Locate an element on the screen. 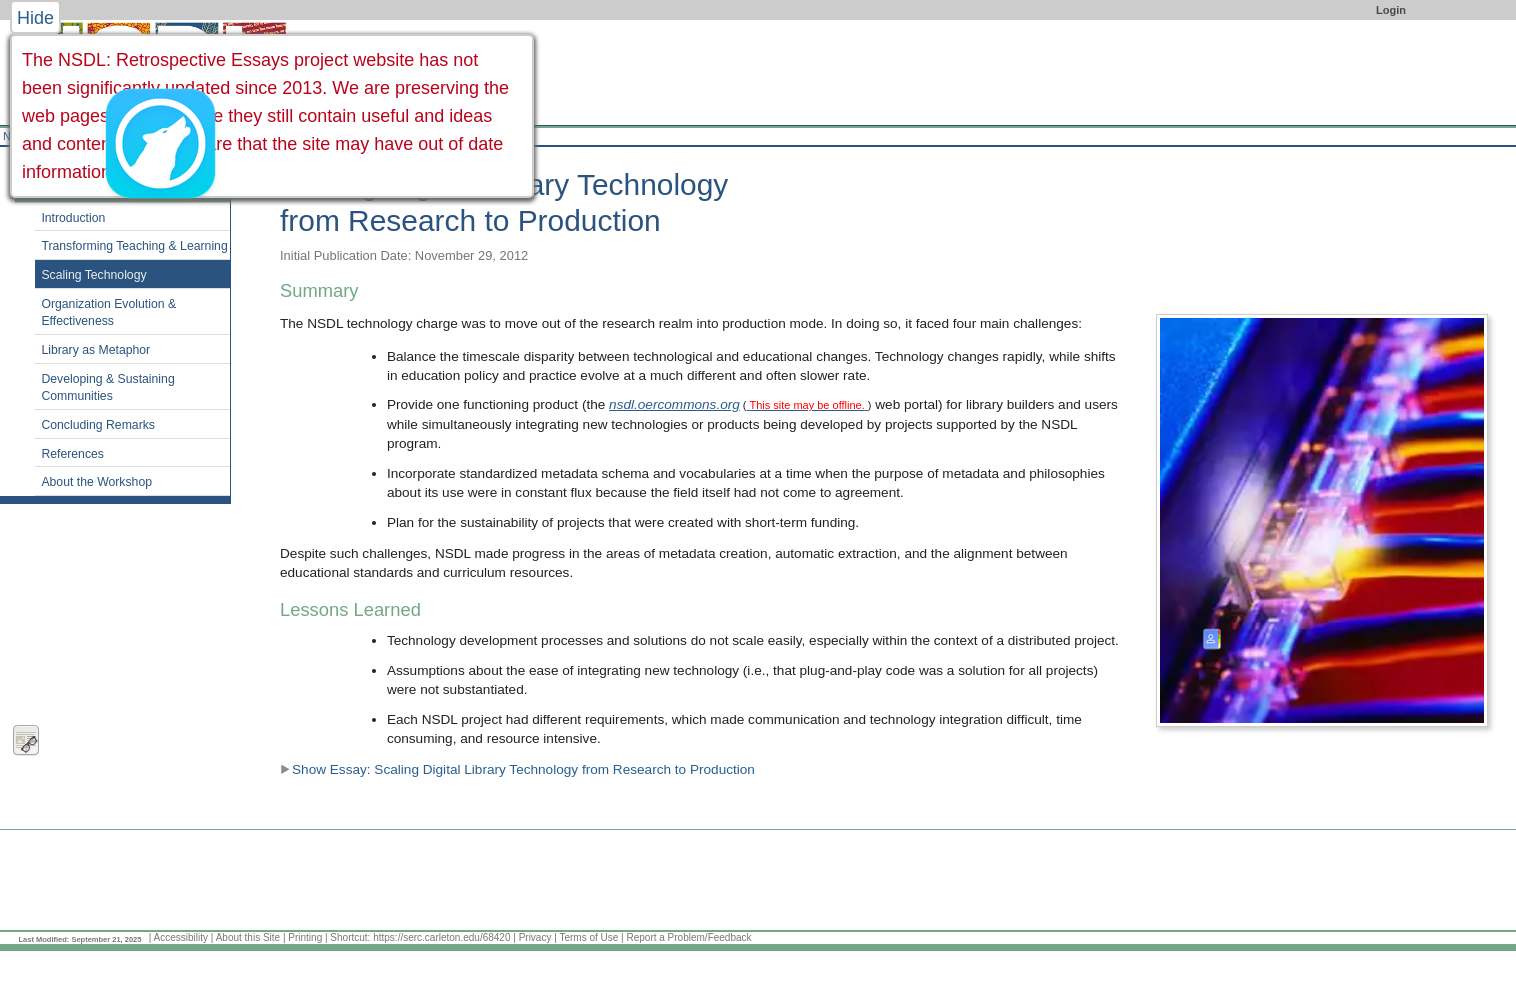  open librewolf browser is located at coordinates (160, 143).